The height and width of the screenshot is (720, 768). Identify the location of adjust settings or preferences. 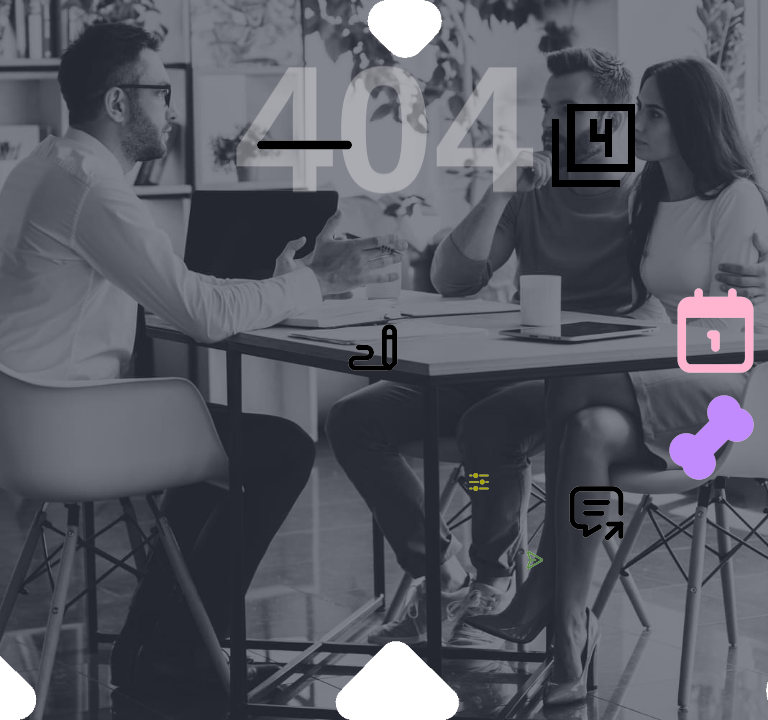
(479, 482).